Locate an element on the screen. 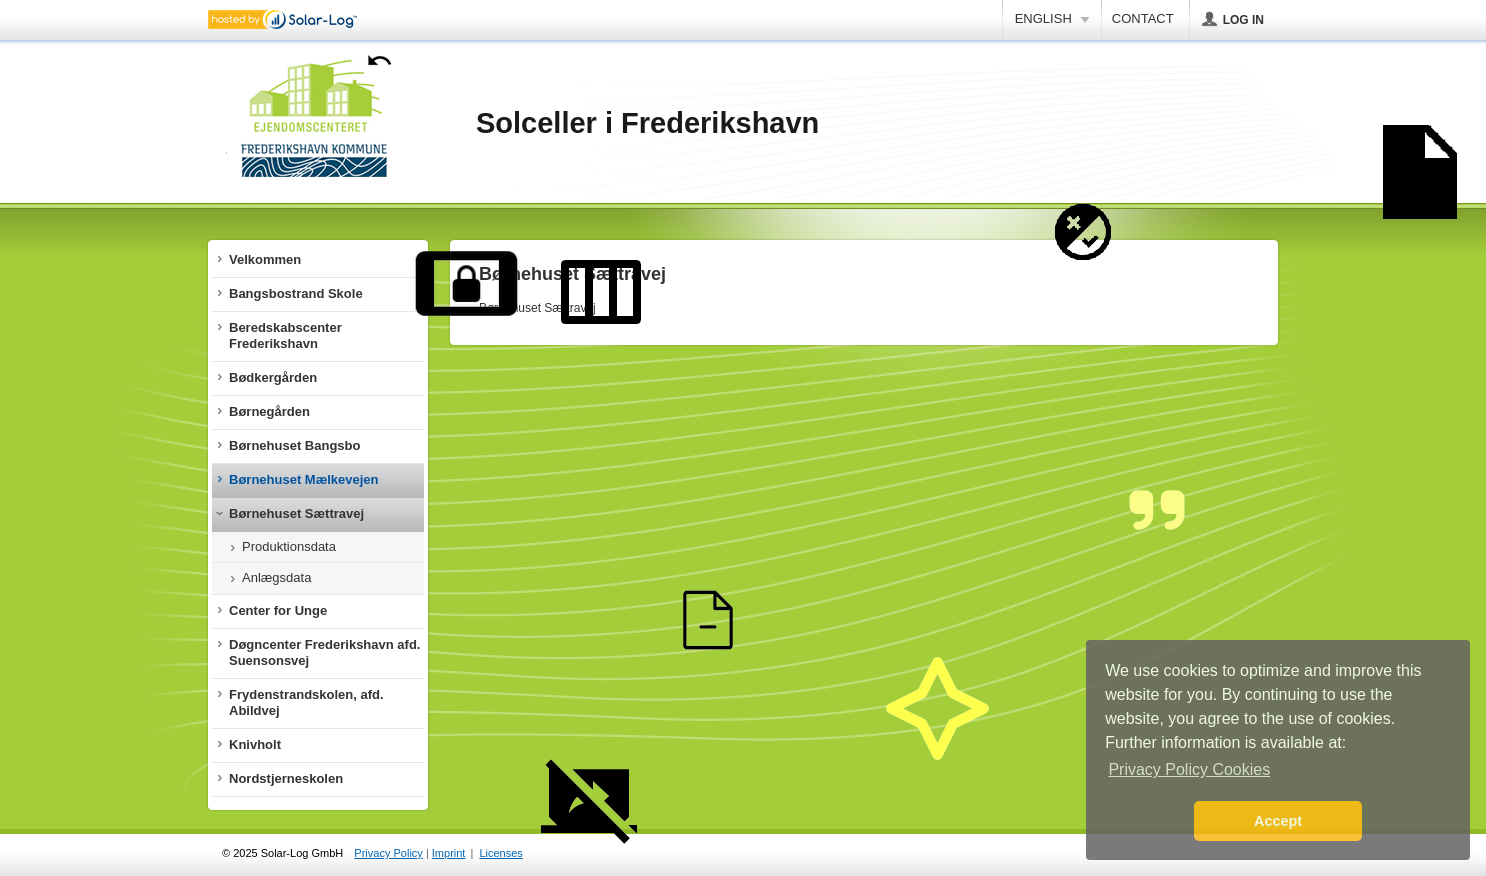 The height and width of the screenshot is (876, 1486). indicates an unreliable or intermittent test result is located at coordinates (1083, 232).